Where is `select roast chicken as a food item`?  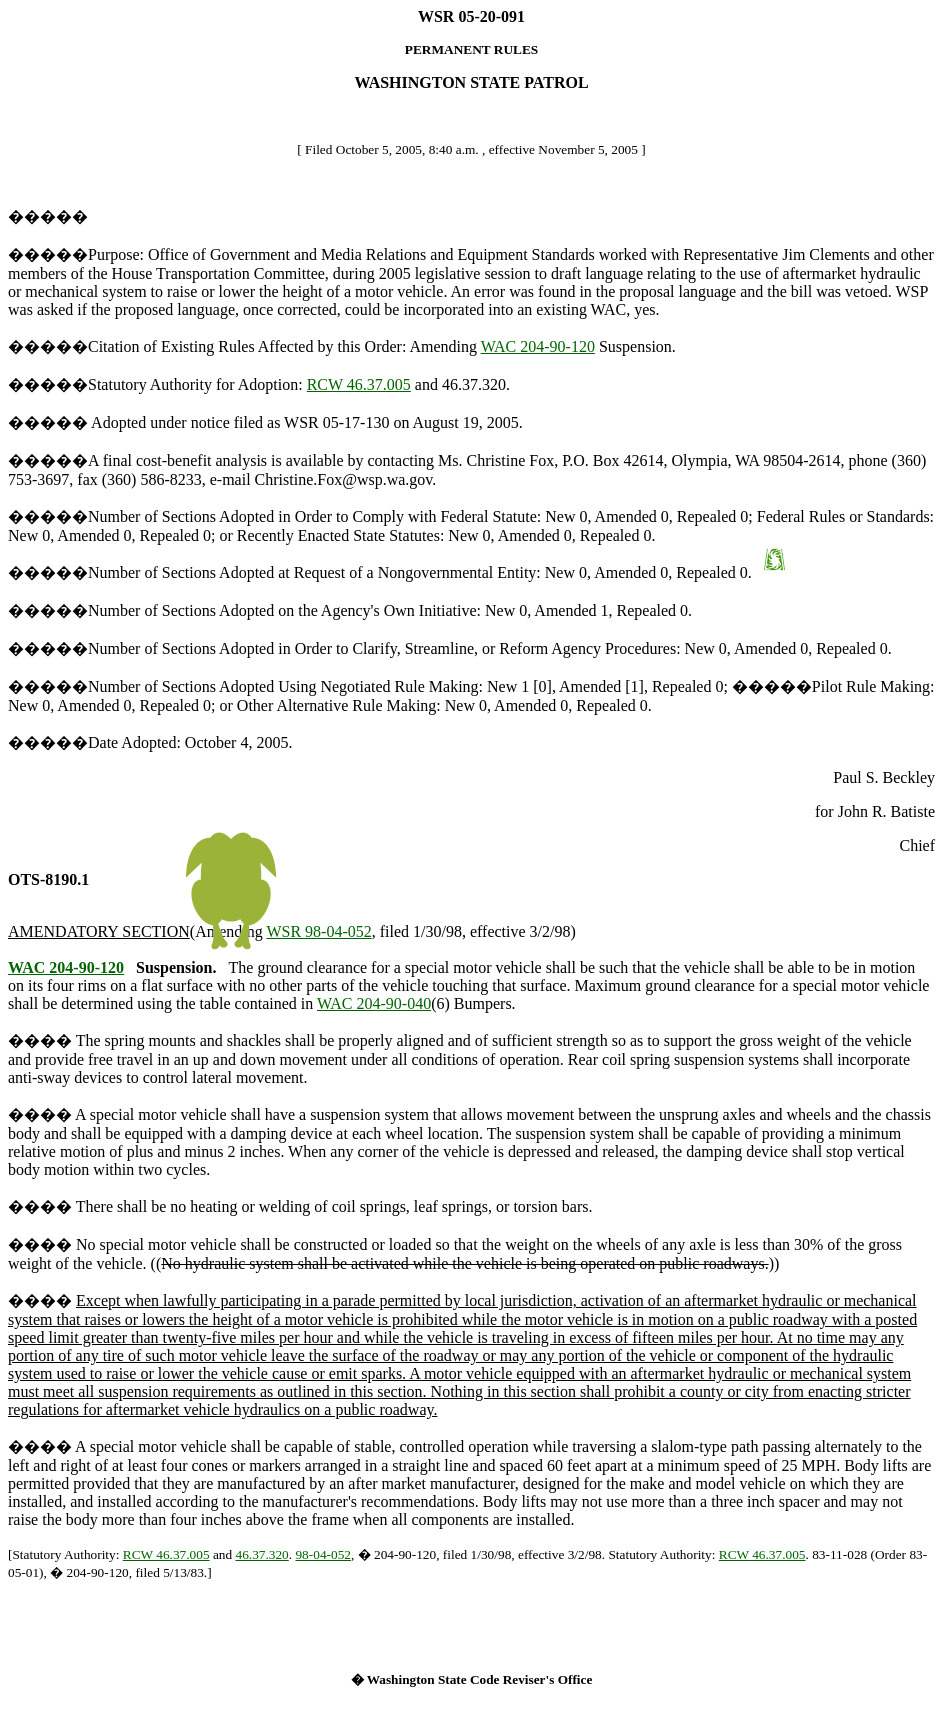 select roast chicken as a food item is located at coordinates (232, 890).